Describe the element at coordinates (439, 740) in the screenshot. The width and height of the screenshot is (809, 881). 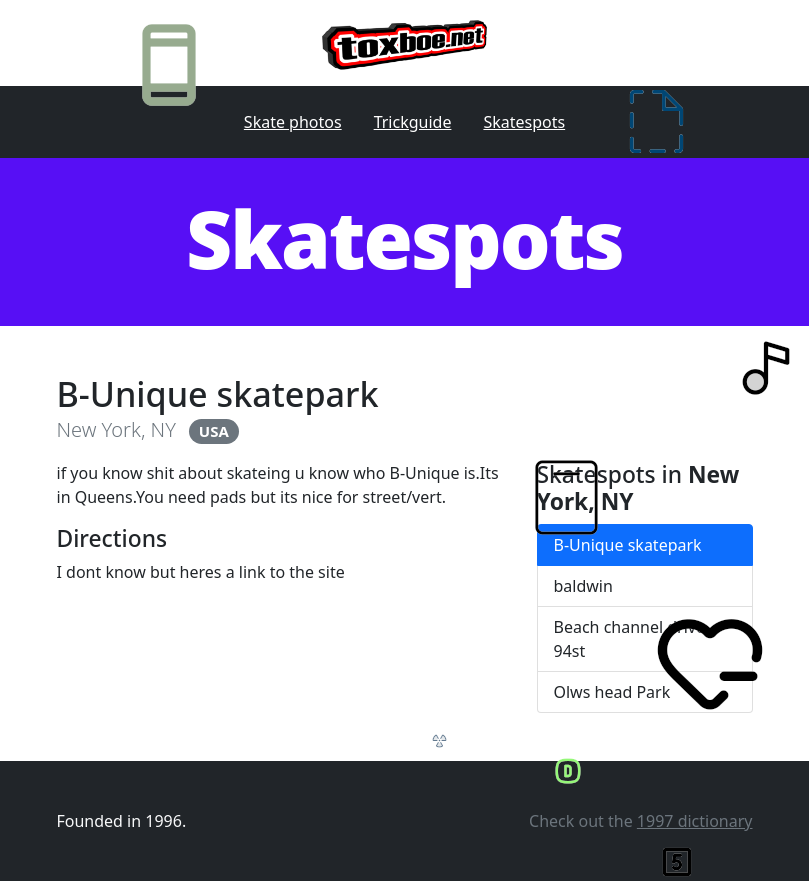
I see `indicates radioactive or hazardous material warning` at that location.